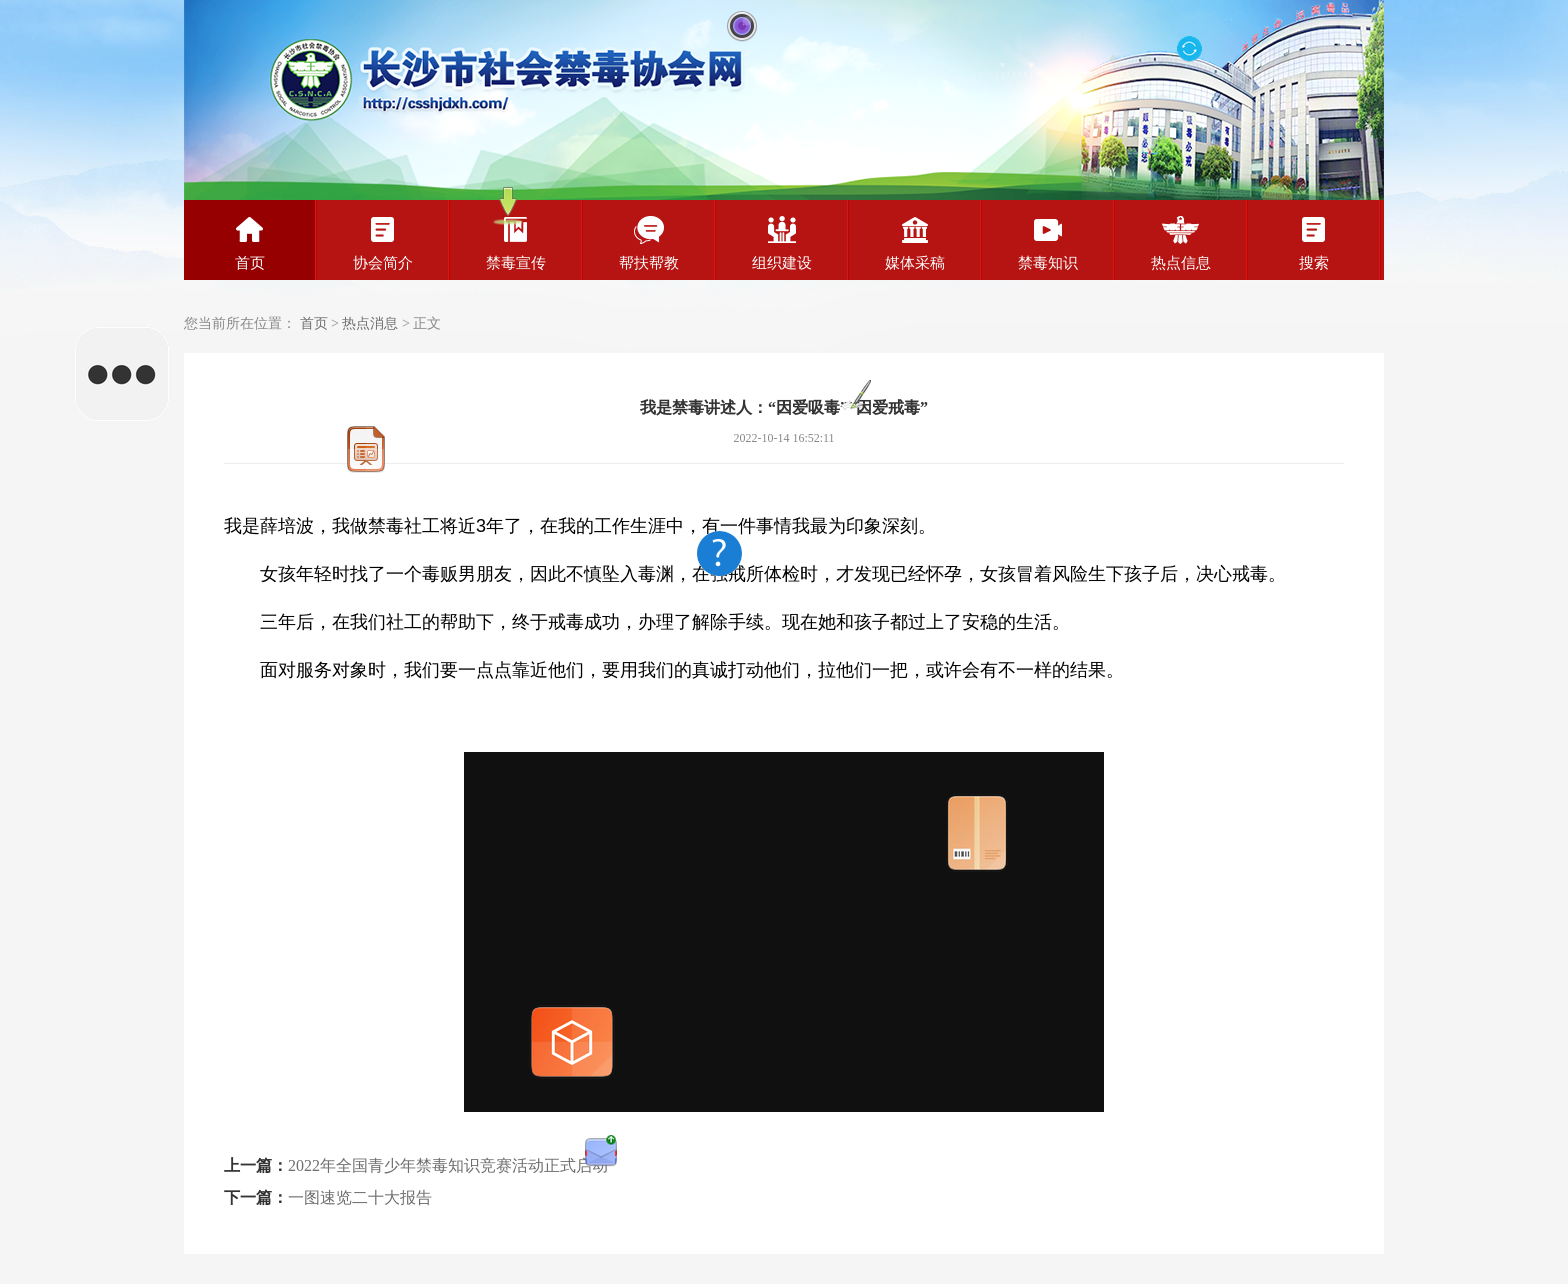 This screenshot has height=1284, width=1568. Describe the element at coordinates (856, 395) in the screenshot. I see `switch text direction to right-to-left` at that location.